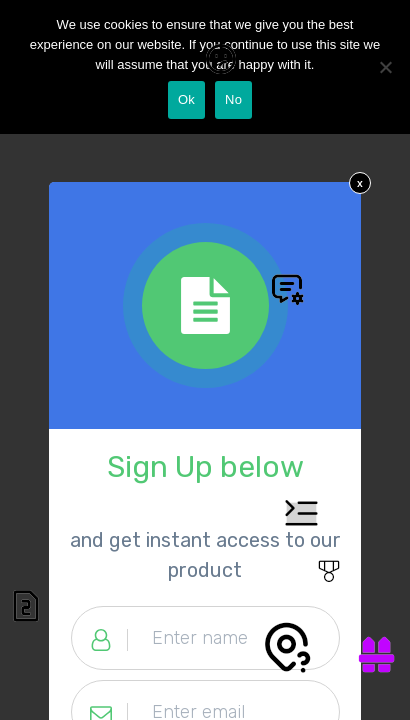  I want to click on unknown or unconfirmed location, so click(286, 646).